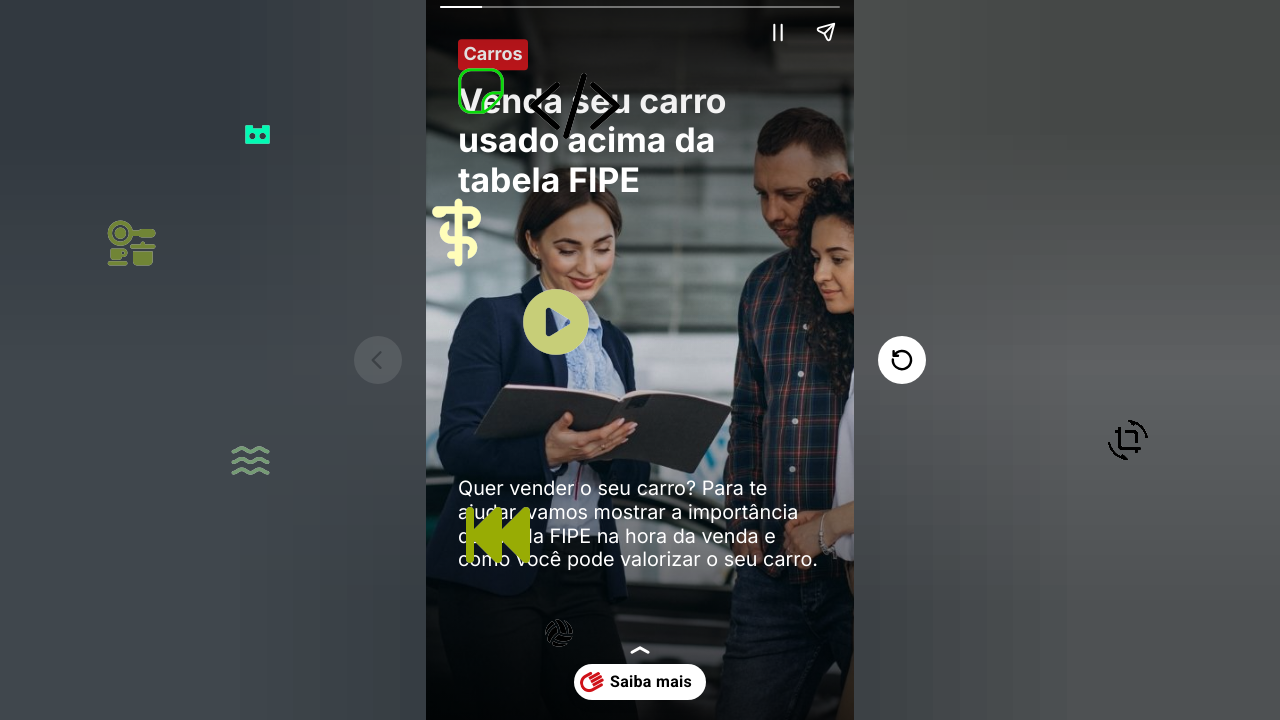 The width and height of the screenshot is (1280, 720). Describe the element at coordinates (556, 322) in the screenshot. I see `play media or video content` at that location.